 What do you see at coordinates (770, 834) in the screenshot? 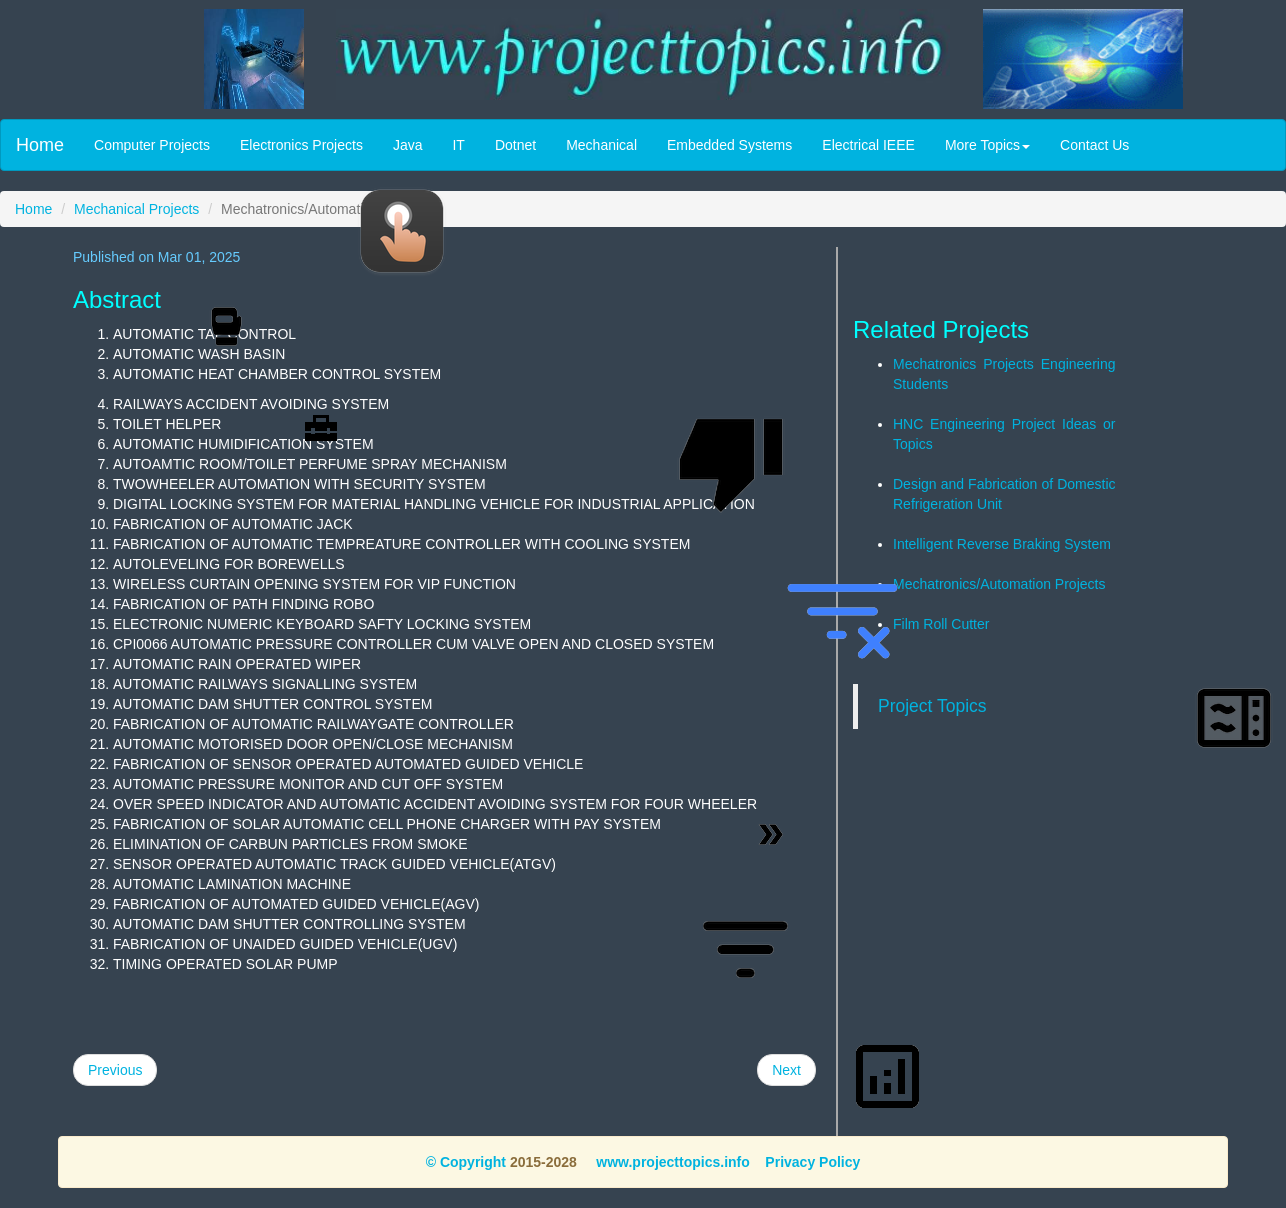
I see `skip forward or advance quickly` at bounding box center [770, 834].